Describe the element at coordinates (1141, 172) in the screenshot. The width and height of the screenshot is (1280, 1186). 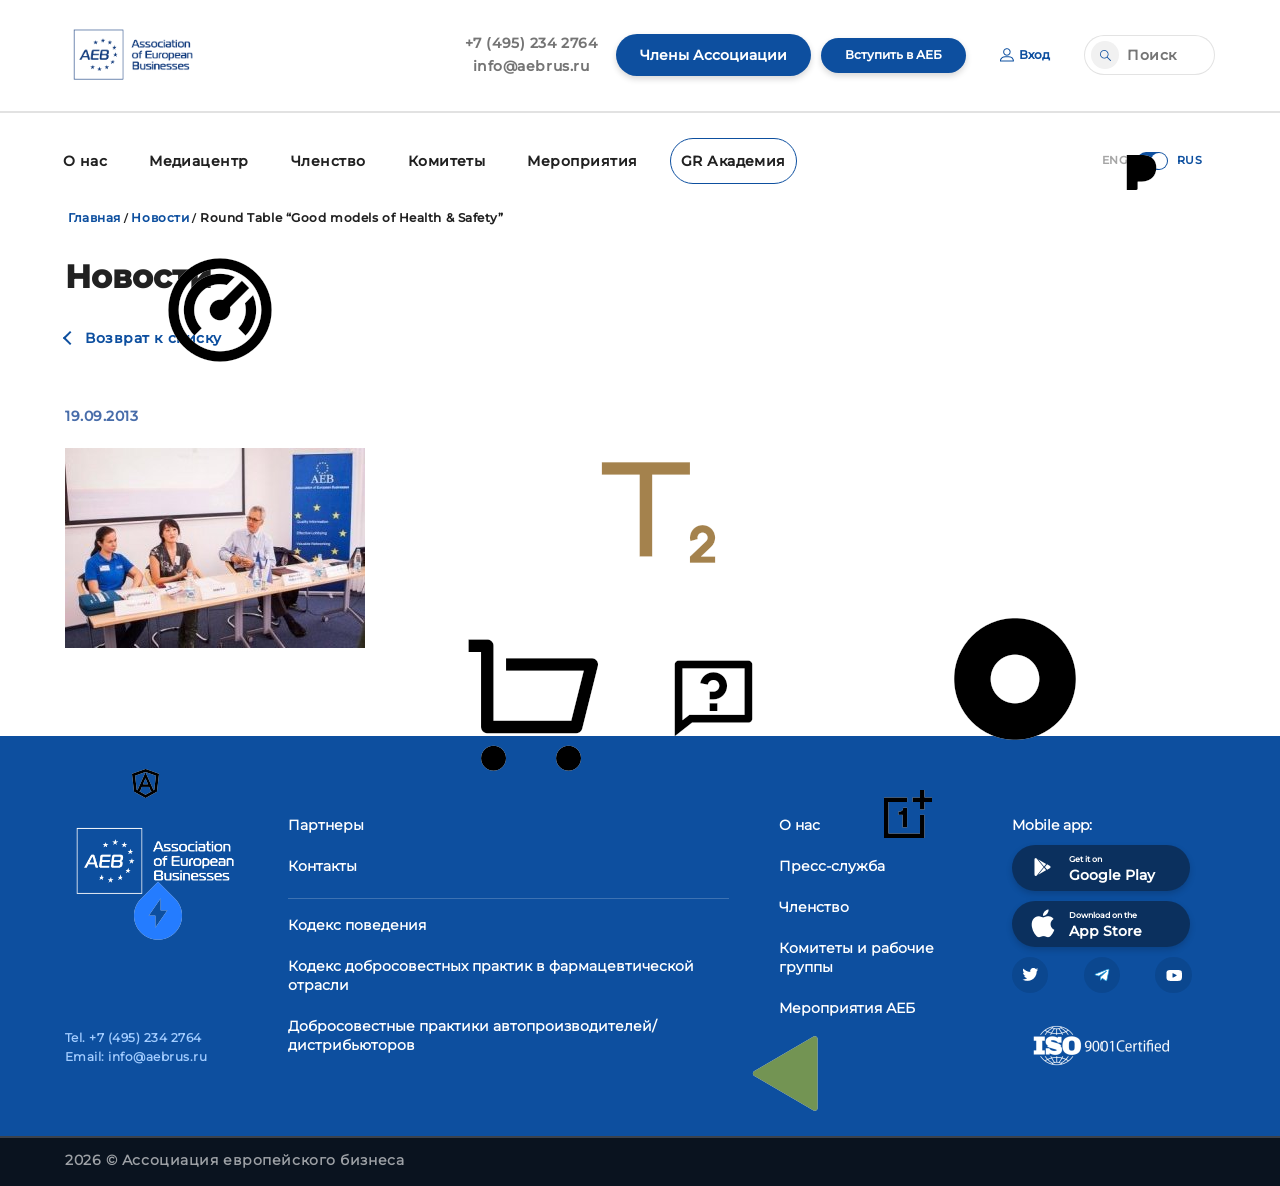
I see `open the Pandora music streaming app` at that location.